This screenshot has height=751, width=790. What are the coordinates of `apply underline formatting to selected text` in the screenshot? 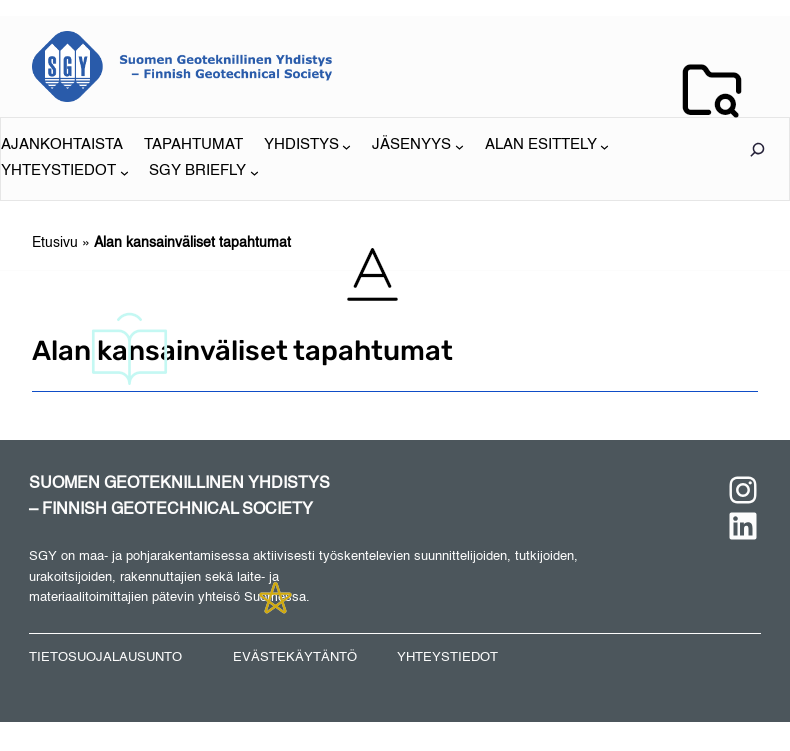 It's located at (372, 275).